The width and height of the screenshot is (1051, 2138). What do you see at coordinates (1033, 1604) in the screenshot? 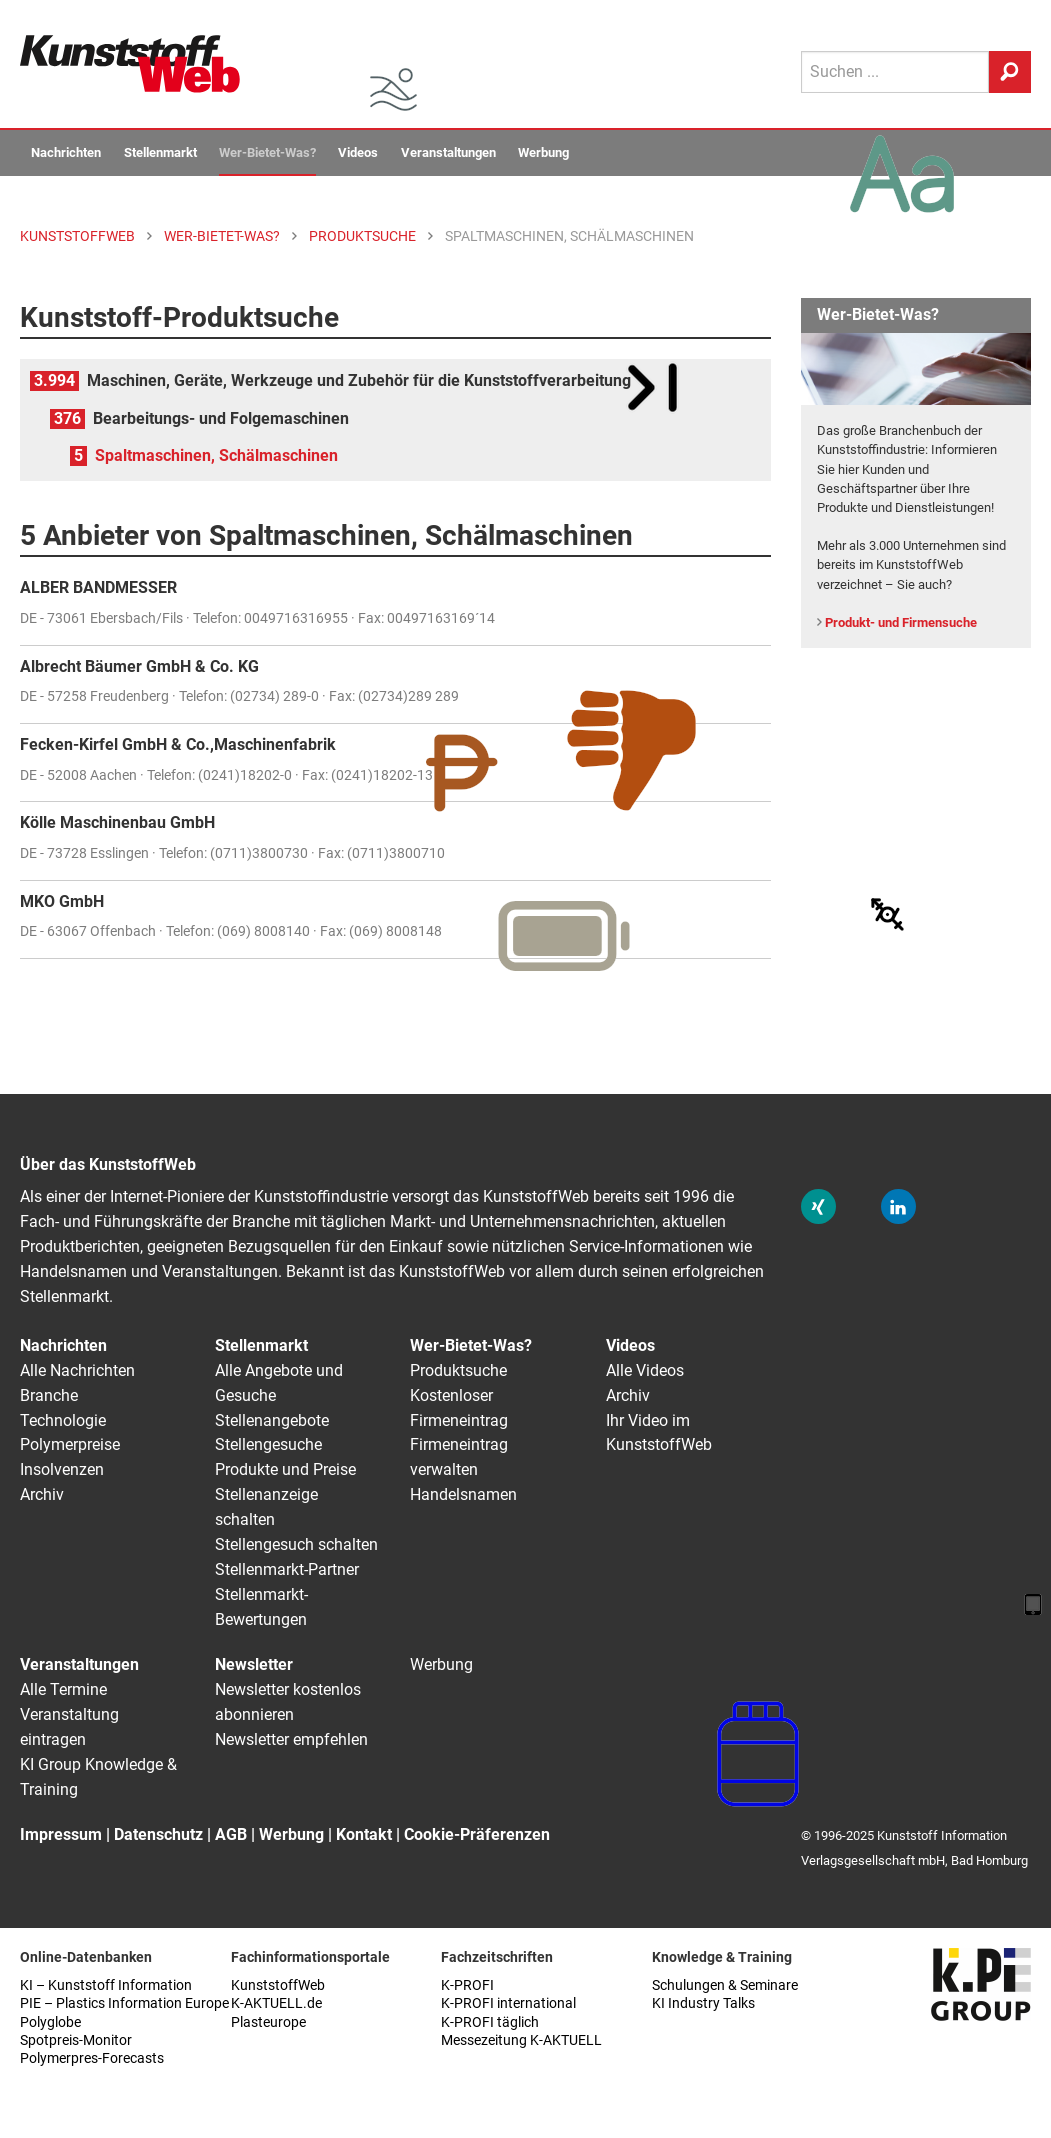
I see `switch to tablet view` at bounding box center [1033, 1604].